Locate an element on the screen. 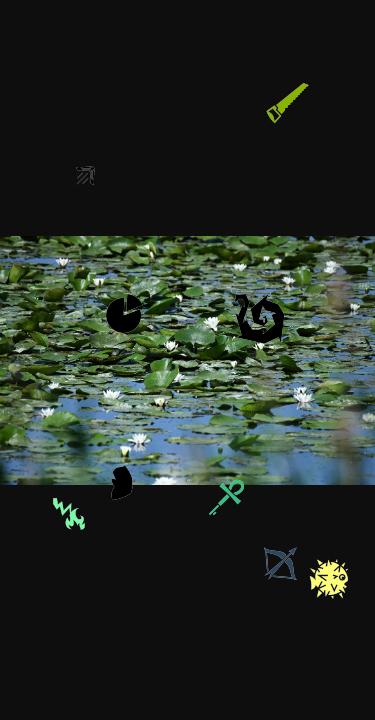 This screenshot has height=720, width=375. select South Korea as your country or region is located at coordinates (121, 483).